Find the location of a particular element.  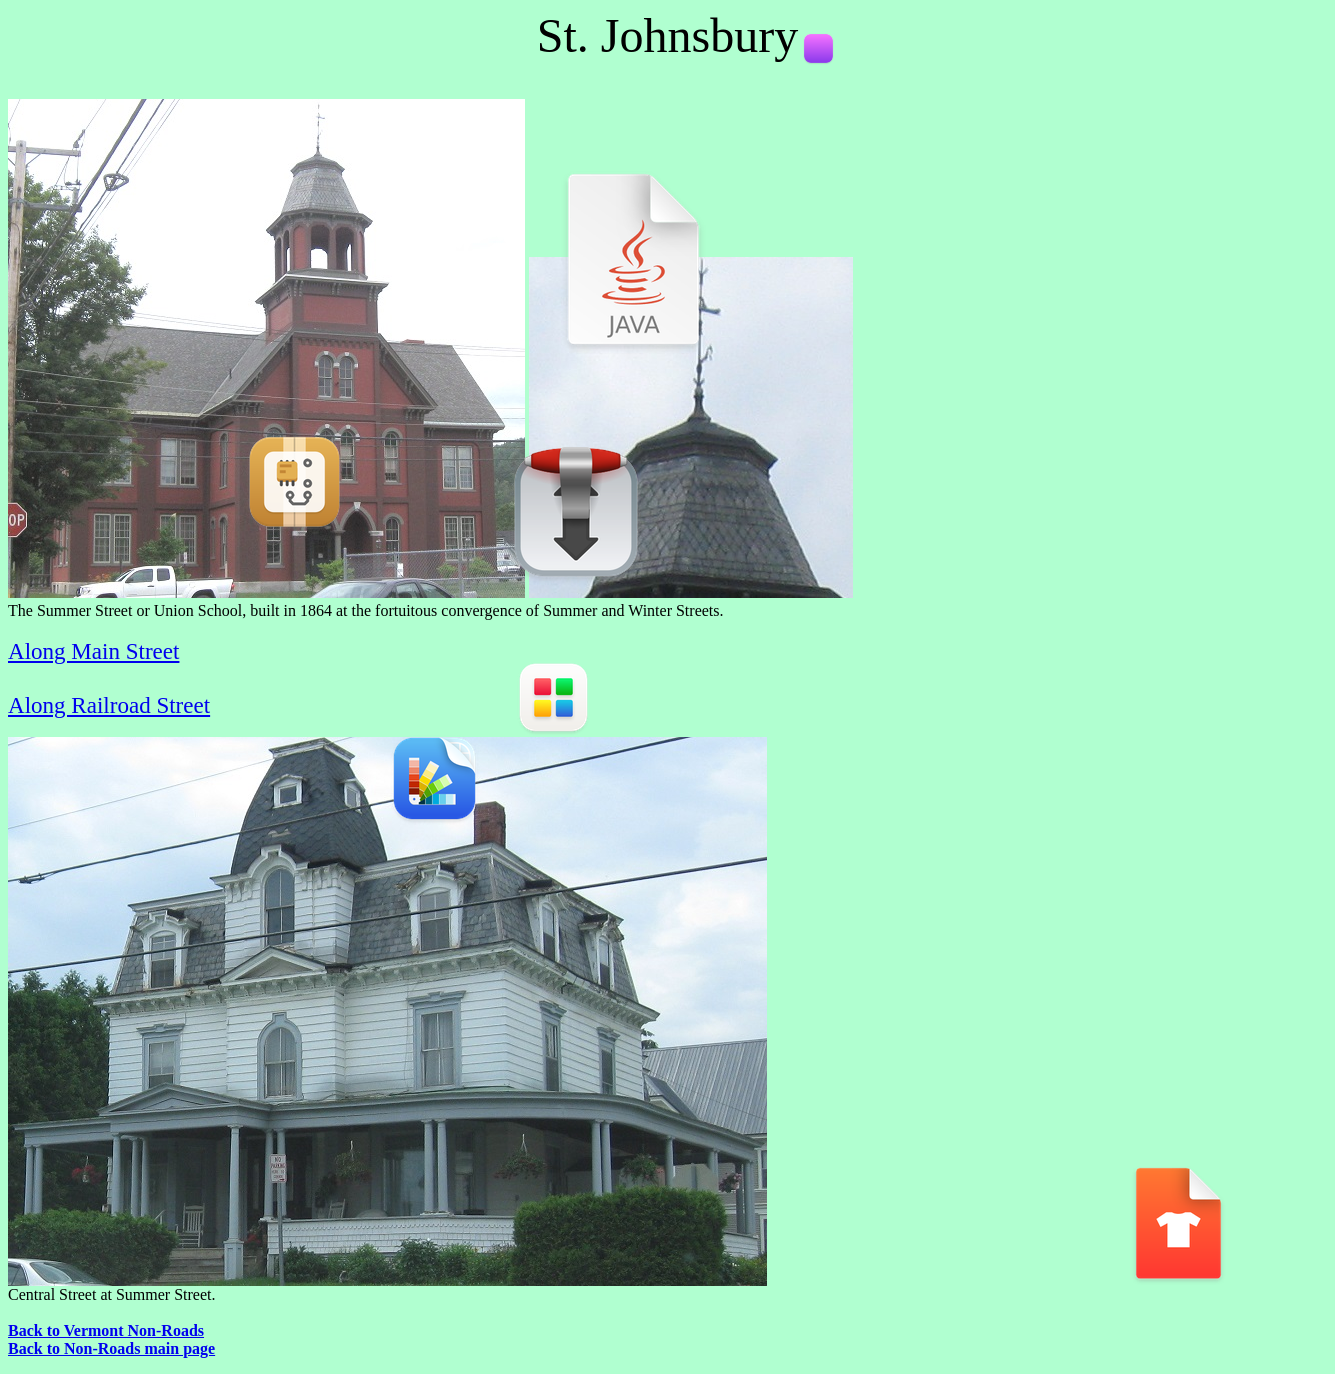

a java source code file is located at coordinates (633, 262).